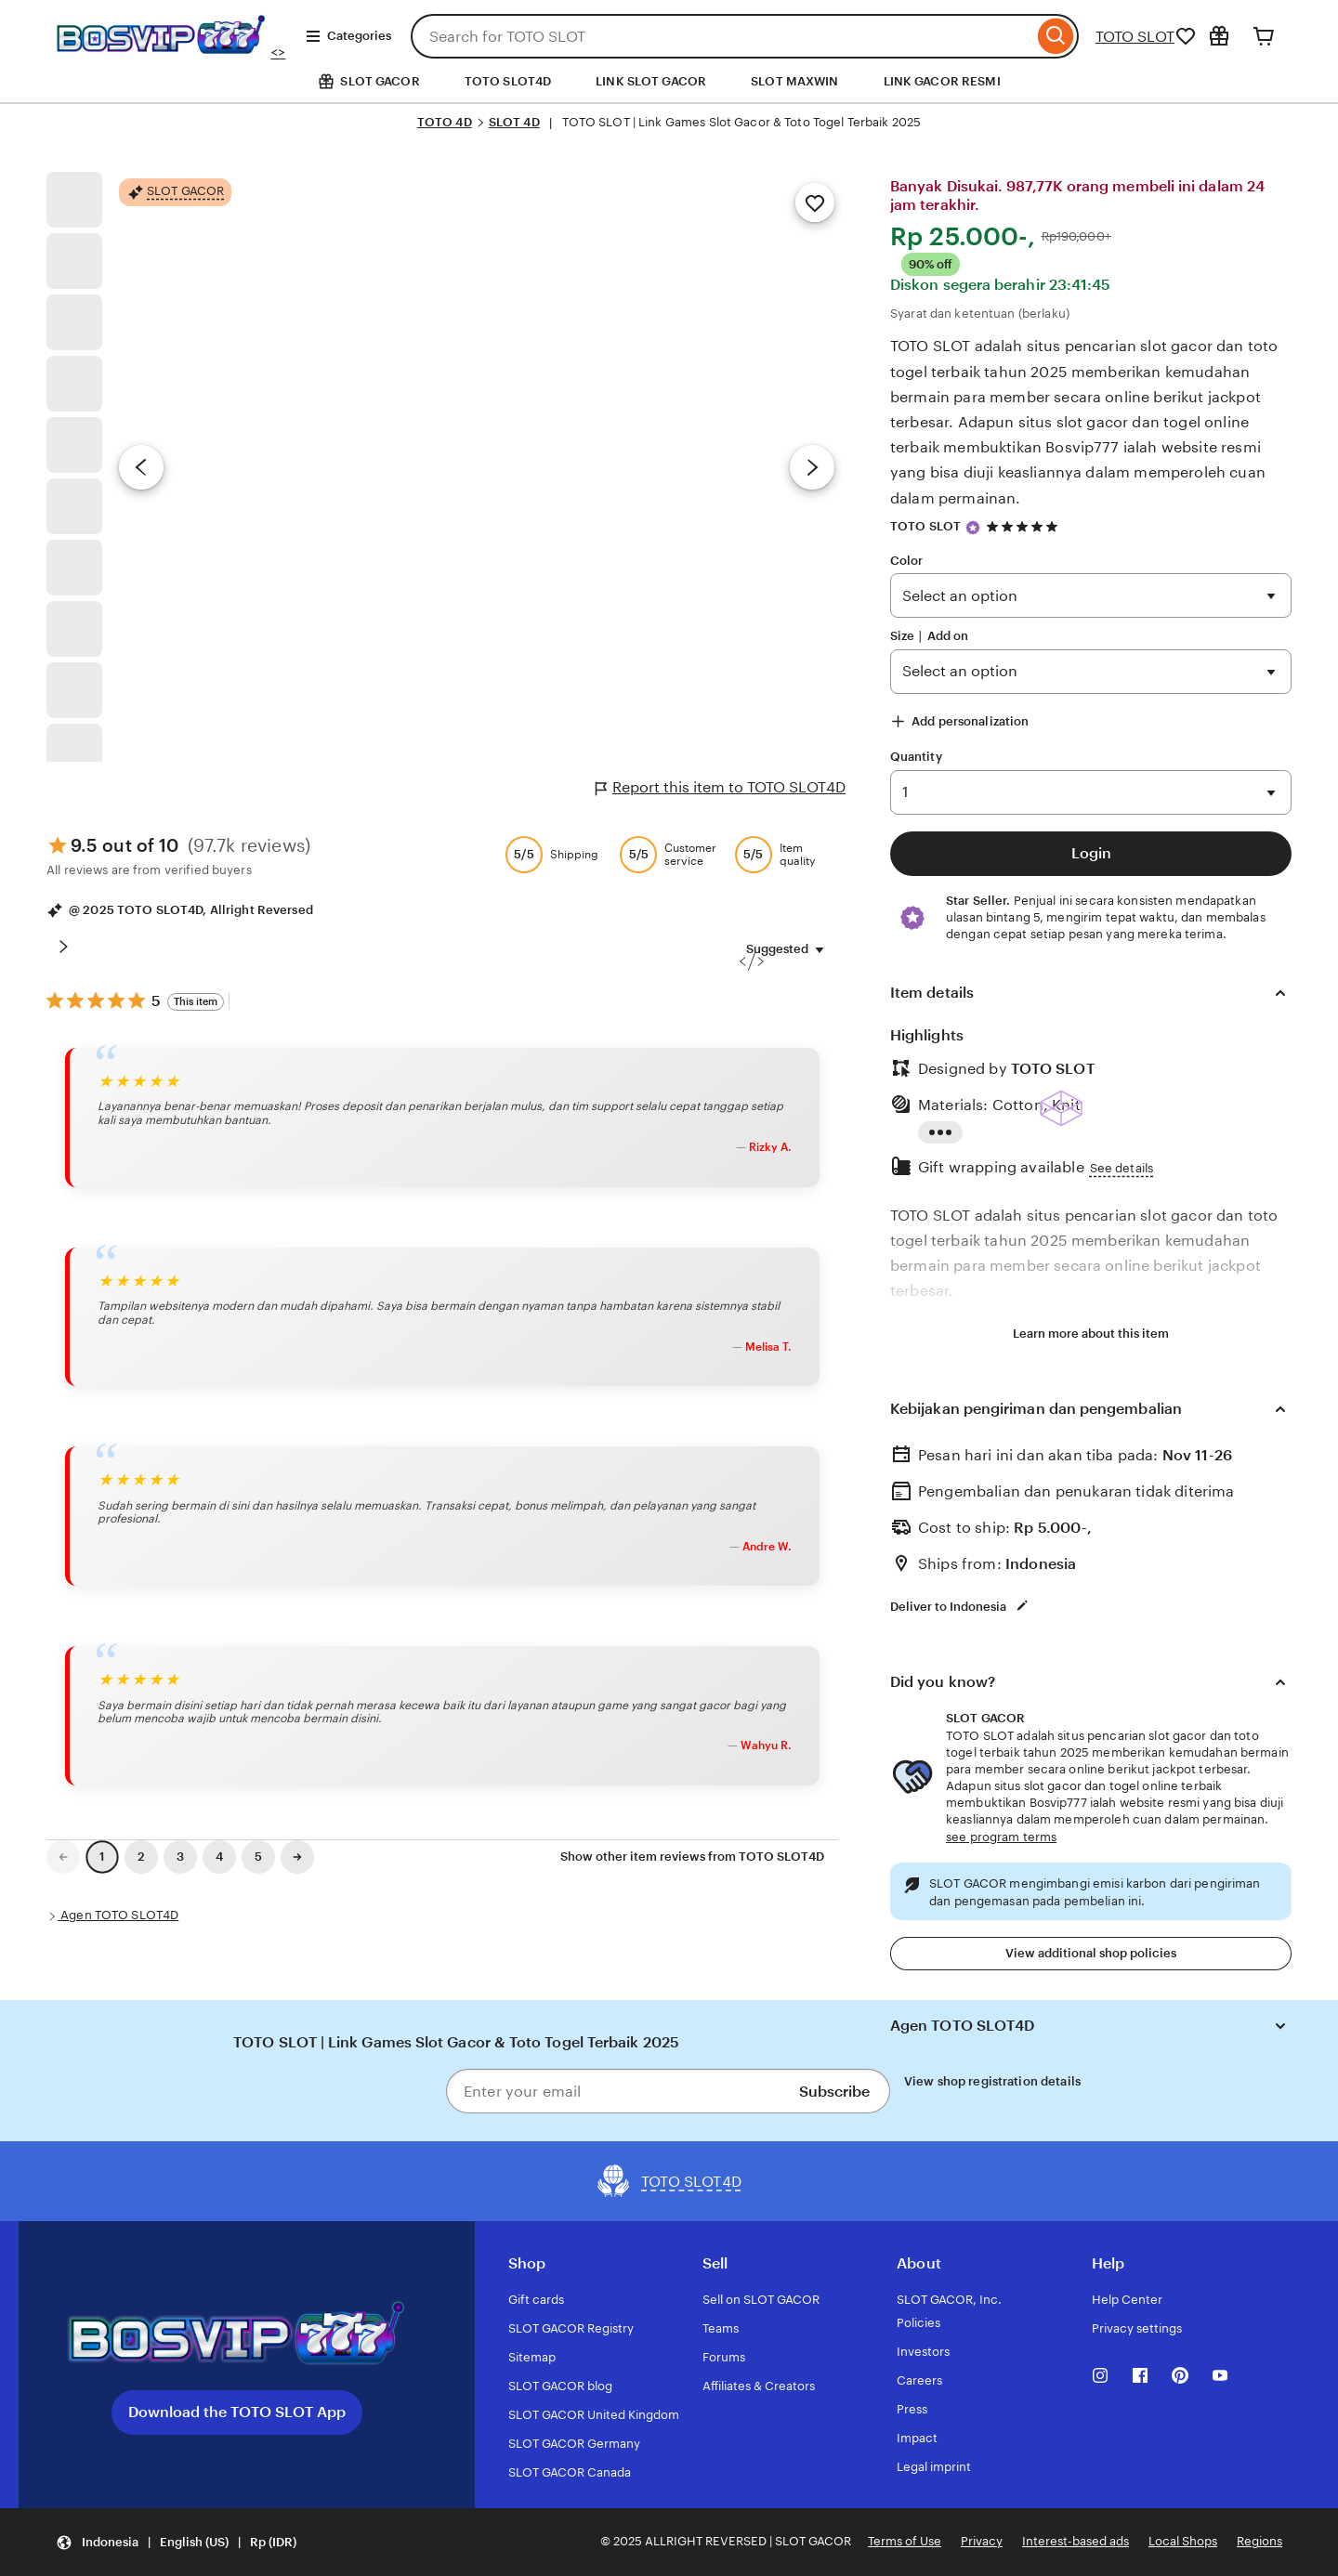 This screenshot has height=2576, width=1338. I want to click on open CodePen profile or project, so click(1061, 1108).